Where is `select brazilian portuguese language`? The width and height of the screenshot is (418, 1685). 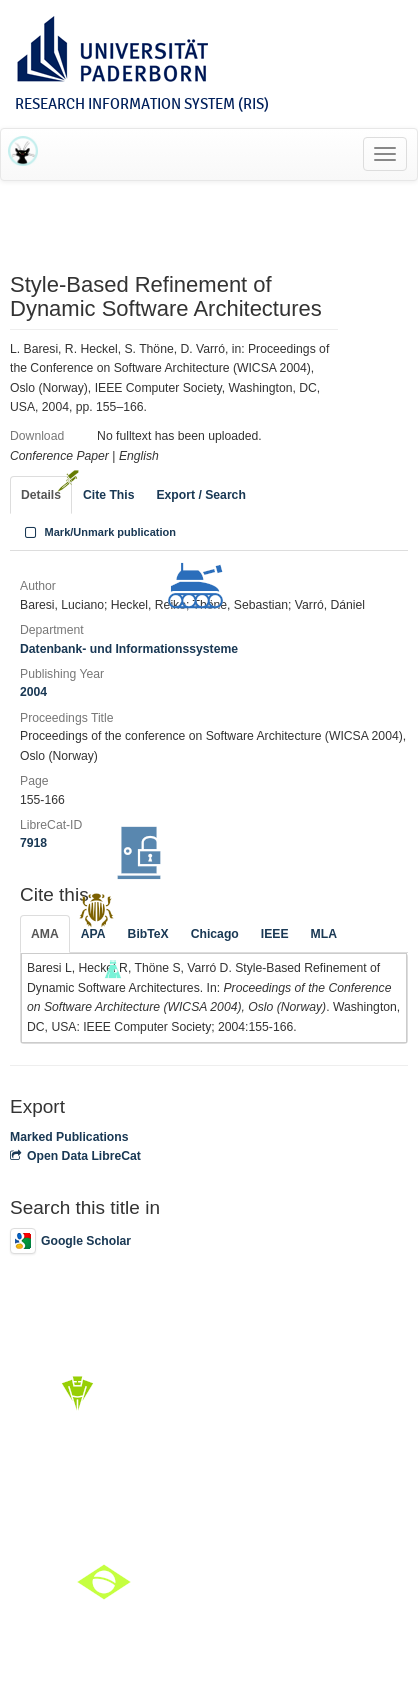 select brazilian portuguese language is located at coordinates (104, 1582).